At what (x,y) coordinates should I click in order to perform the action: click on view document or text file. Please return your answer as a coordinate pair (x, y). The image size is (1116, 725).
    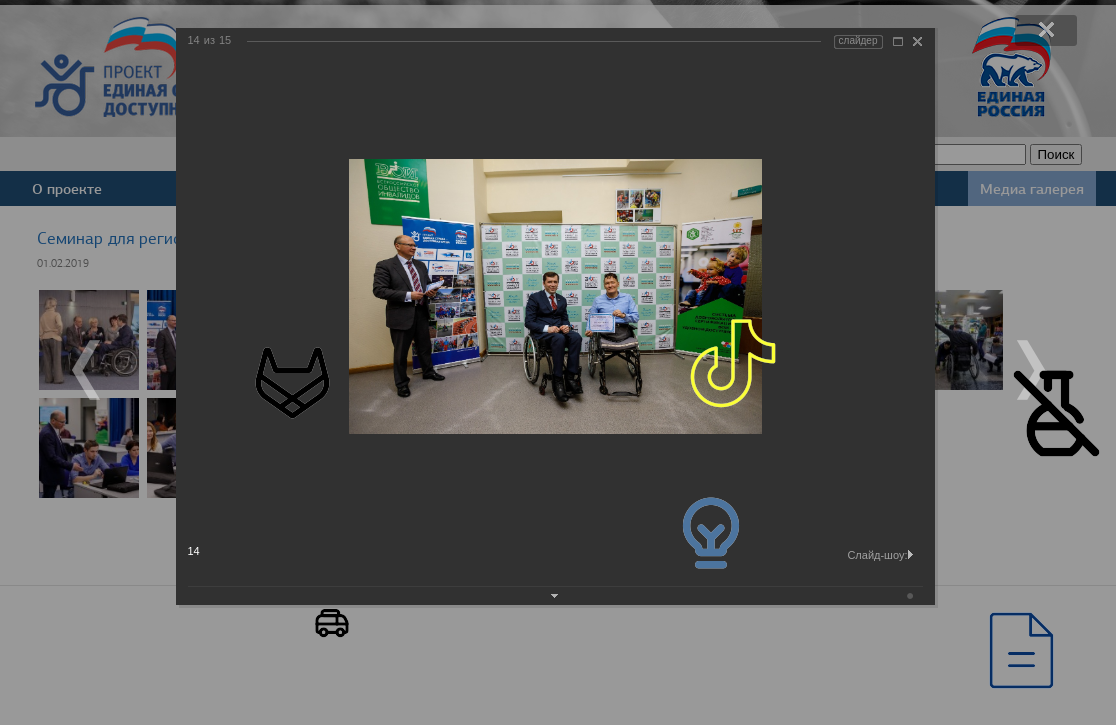
    Looking at the image, I should click on (1021, 650).